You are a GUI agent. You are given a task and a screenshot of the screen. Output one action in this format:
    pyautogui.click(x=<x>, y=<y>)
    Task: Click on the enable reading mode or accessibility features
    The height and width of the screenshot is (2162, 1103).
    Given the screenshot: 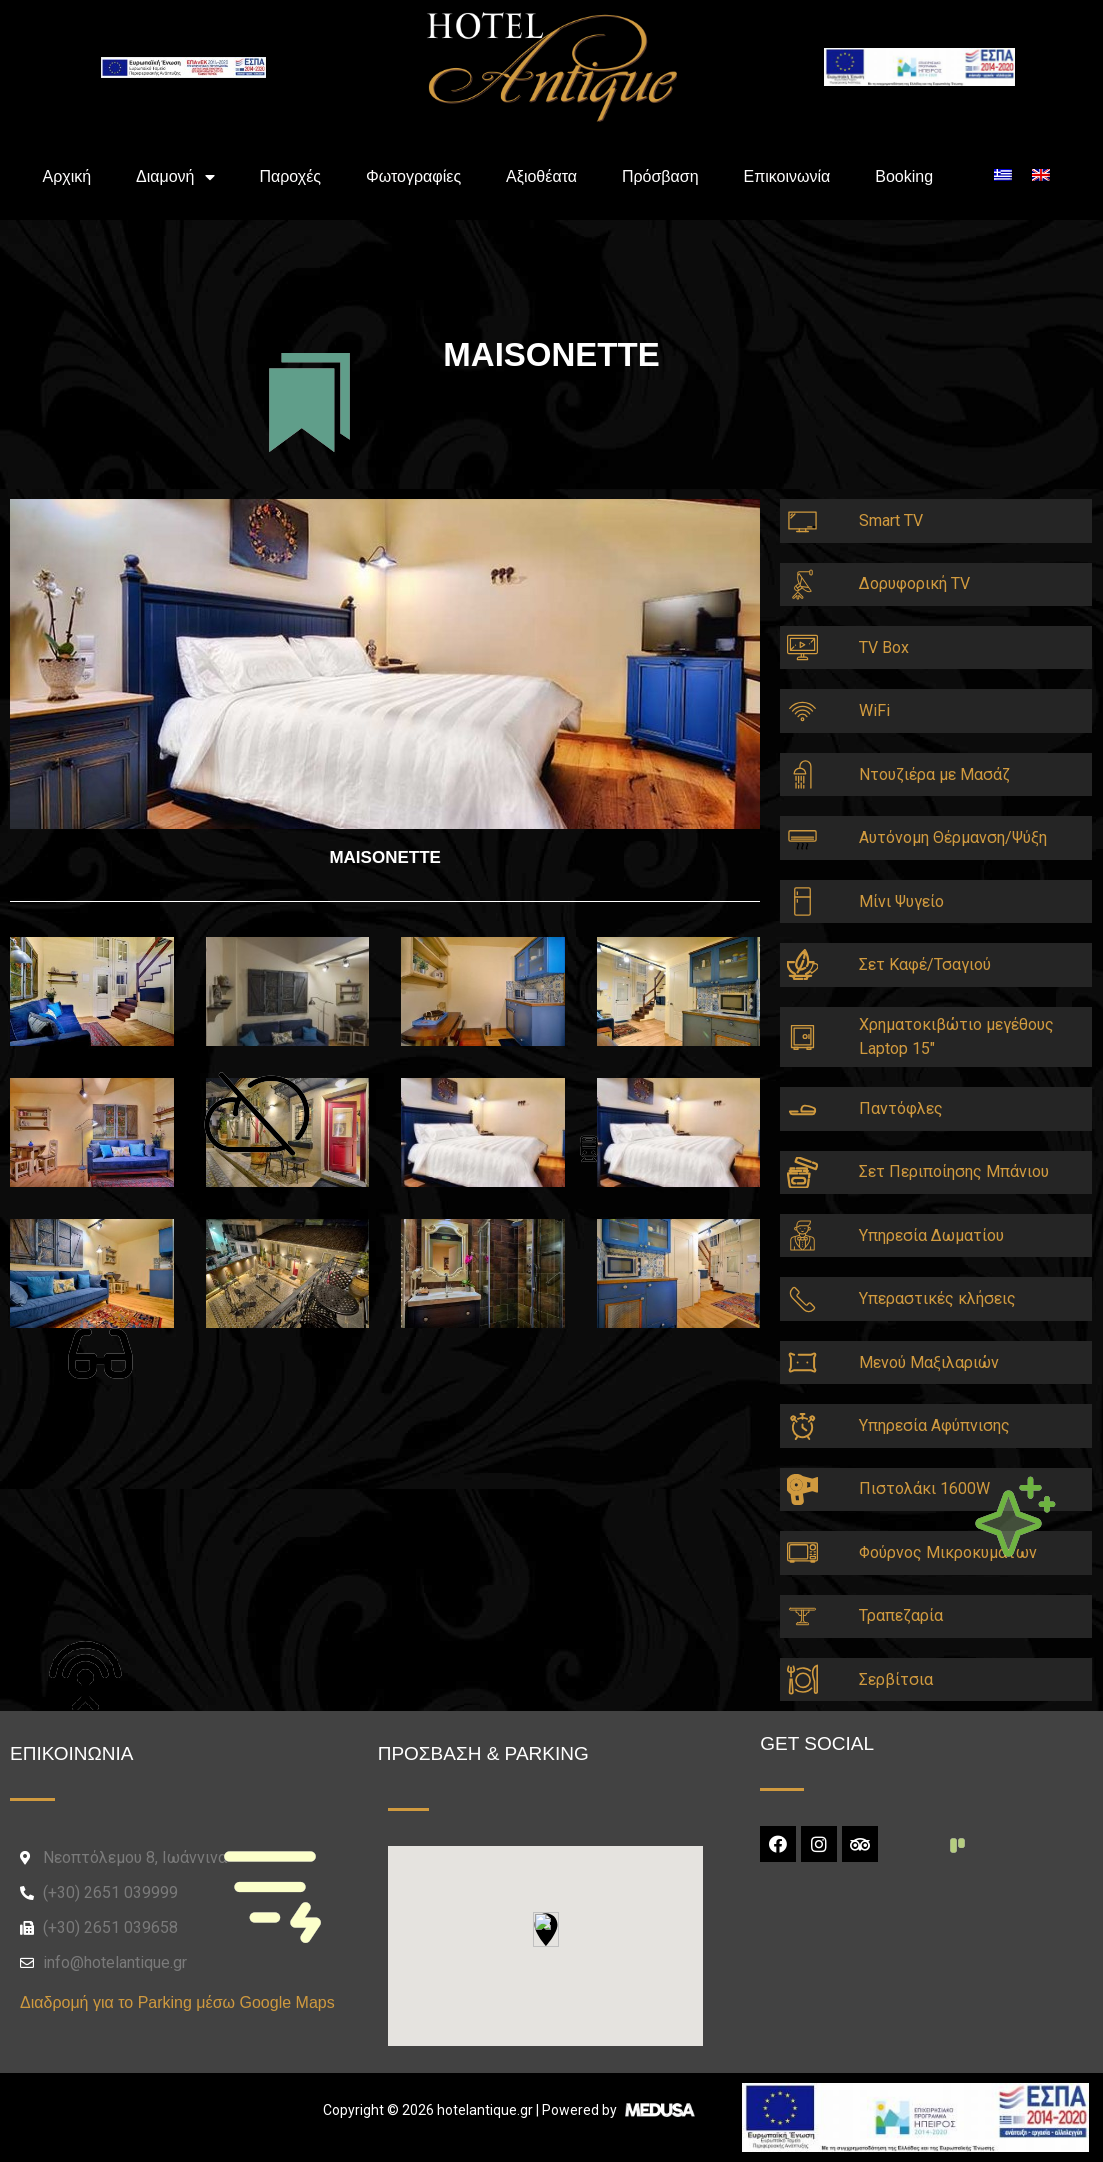 What is the action you would take?
    pyautogui.click(x=100, y=1353)
    